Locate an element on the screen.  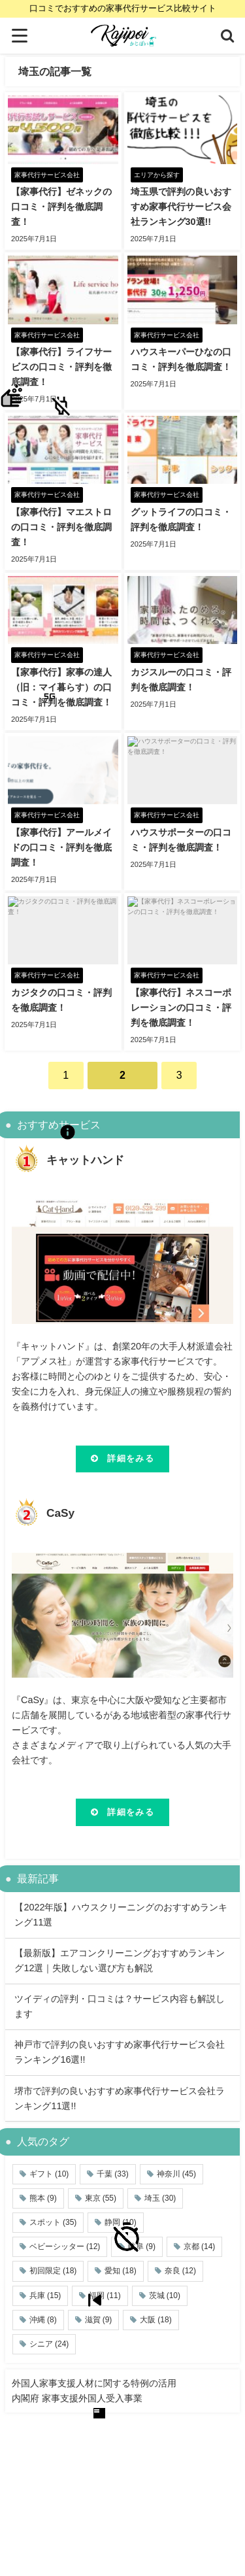
view more information is located at coordinates (67, 1132).